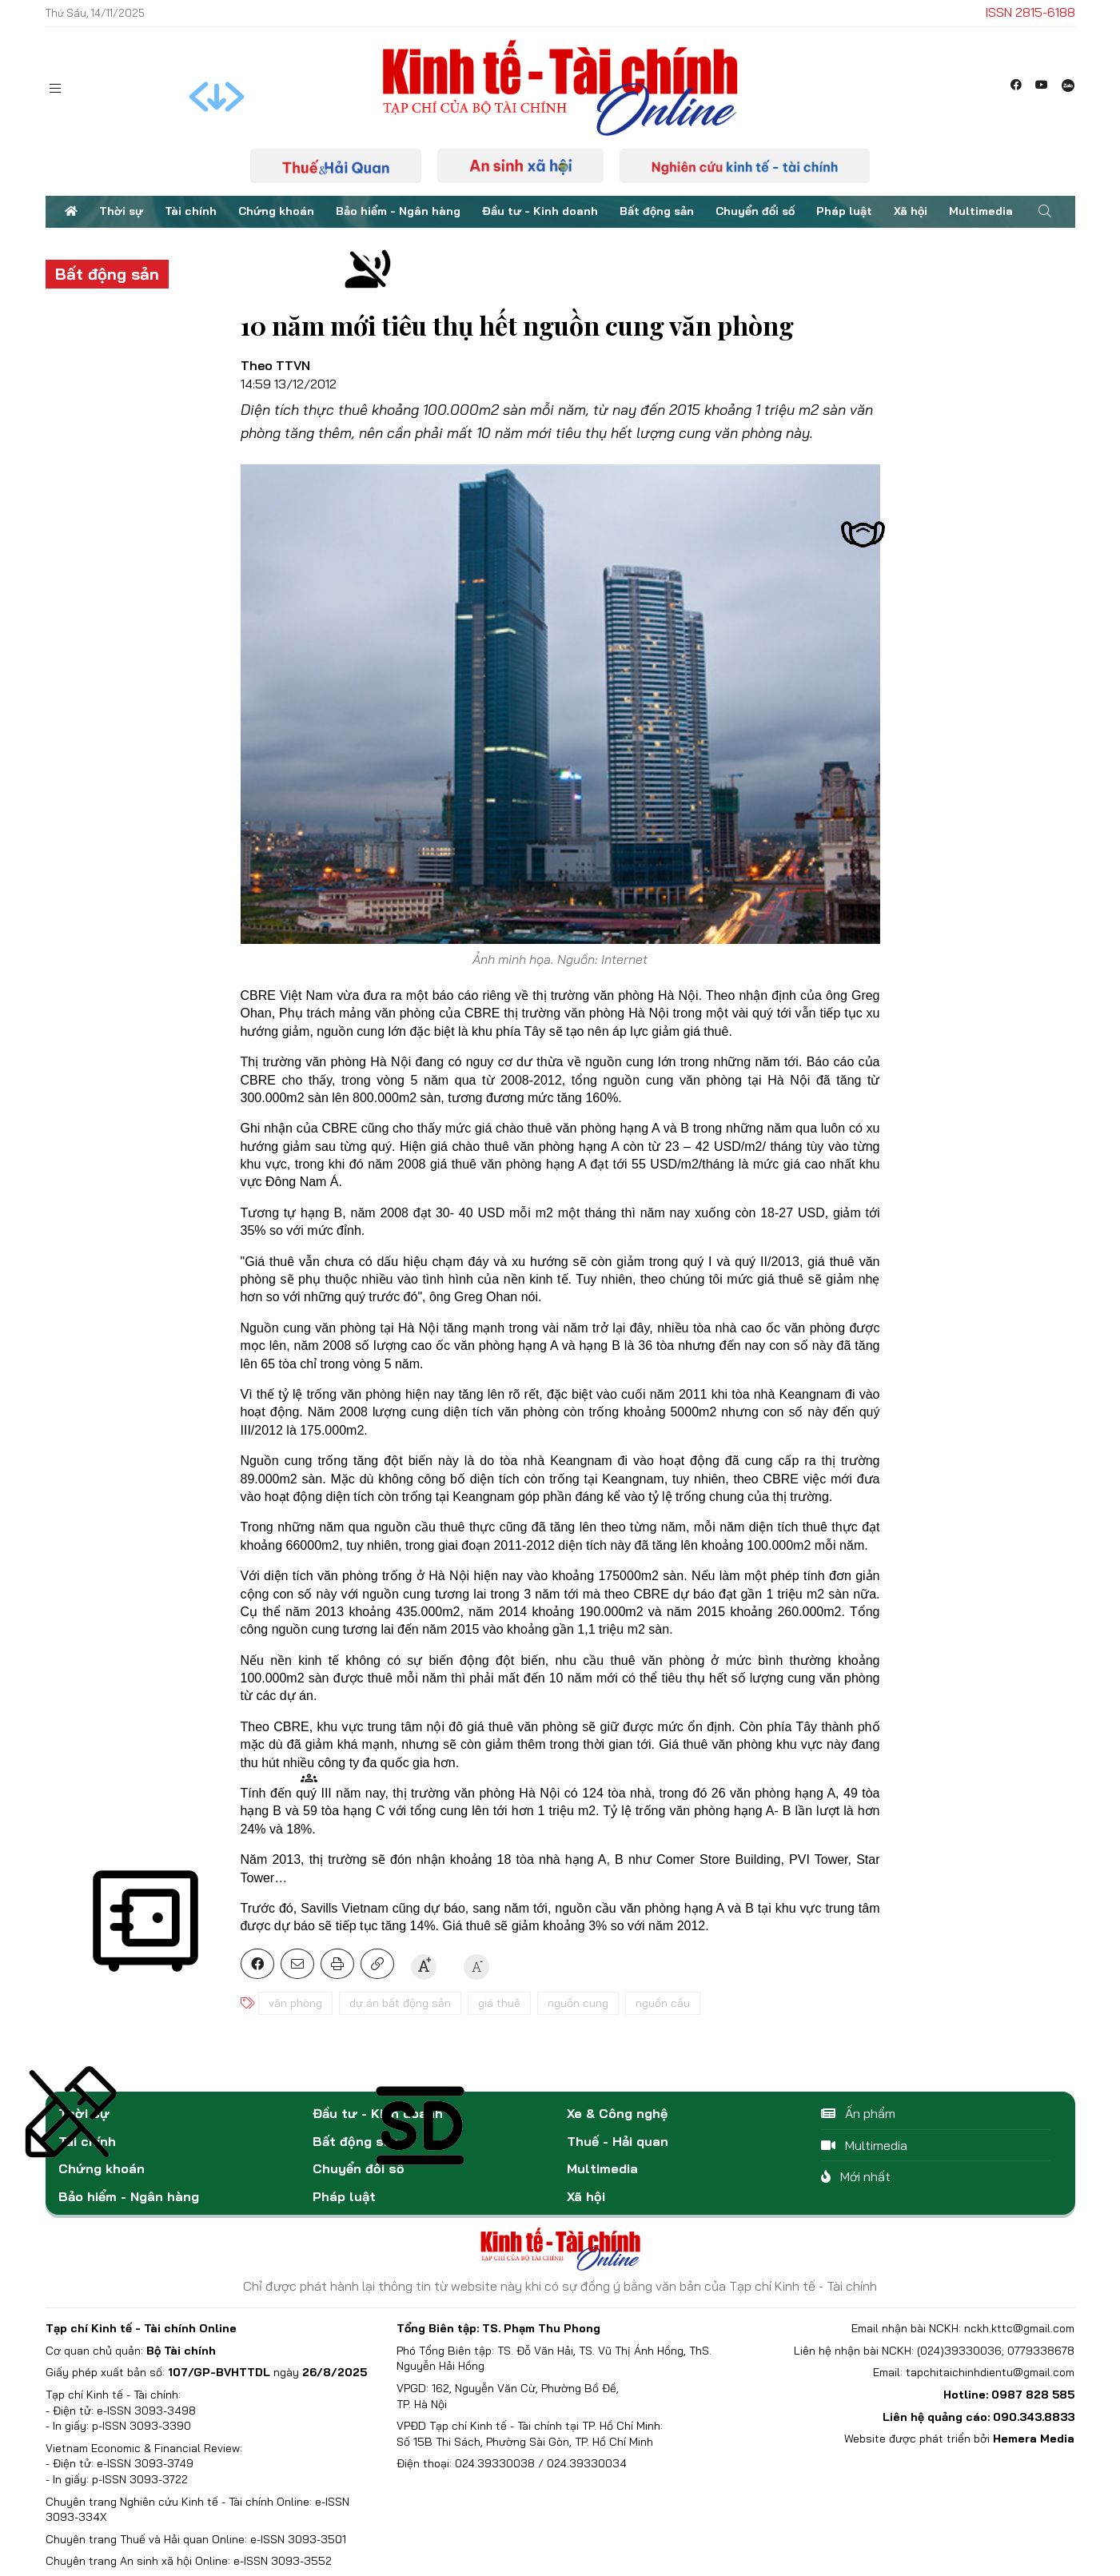  I want to click on mute voice narration or screen reader, so click(368, 269).